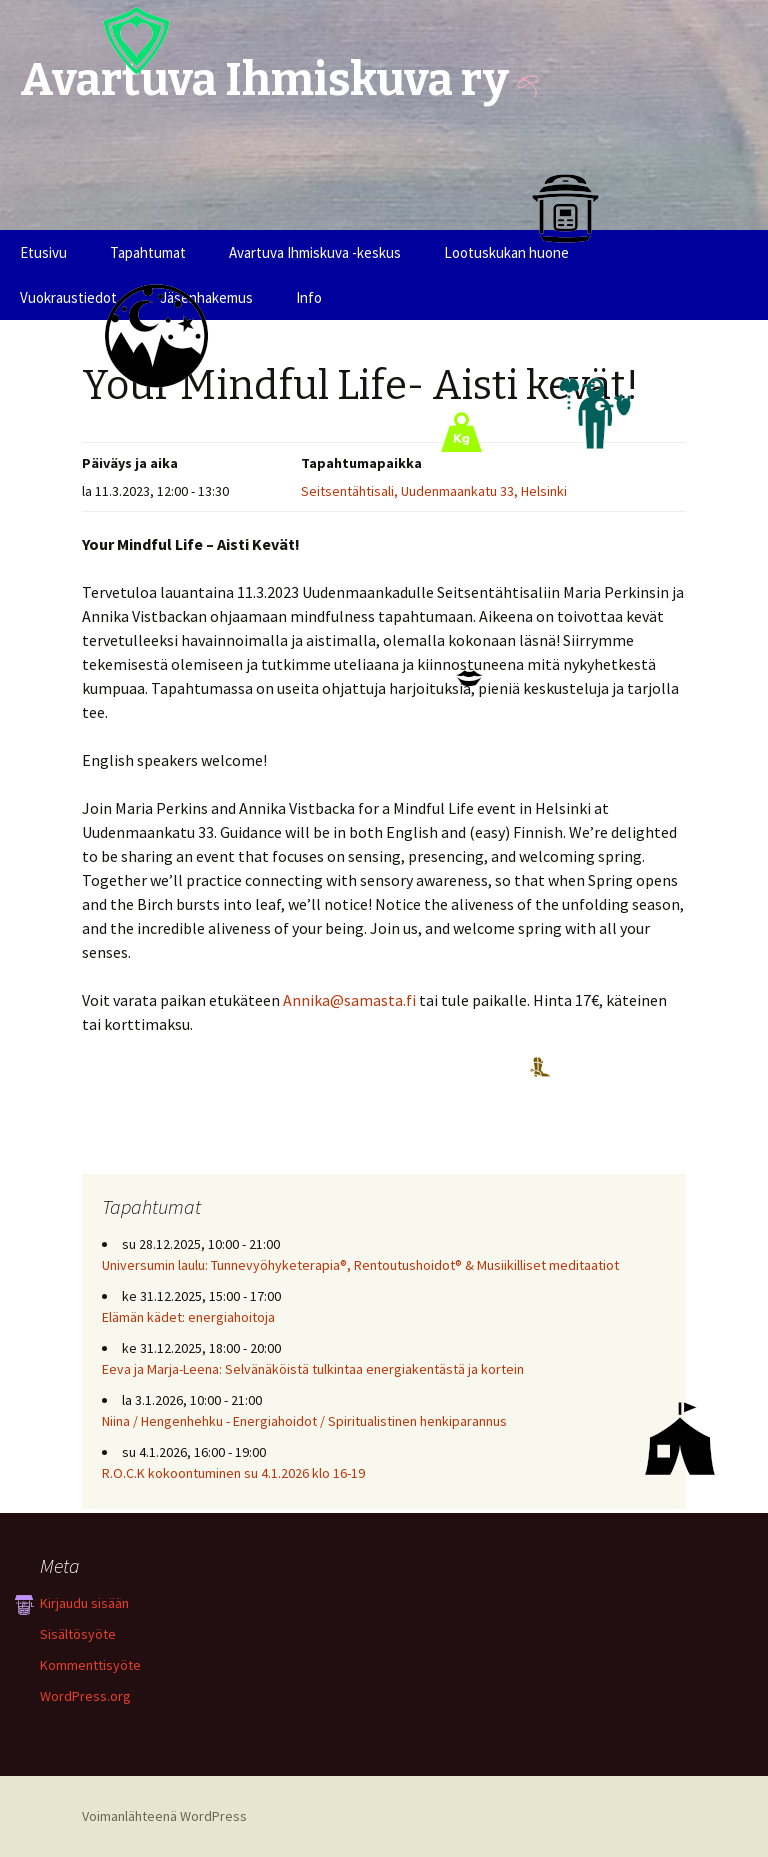  What do you see at coordinates (157, 336) in the screenshot?
I see `toggle night mode or dark theme` at bounding box center [157, 336].